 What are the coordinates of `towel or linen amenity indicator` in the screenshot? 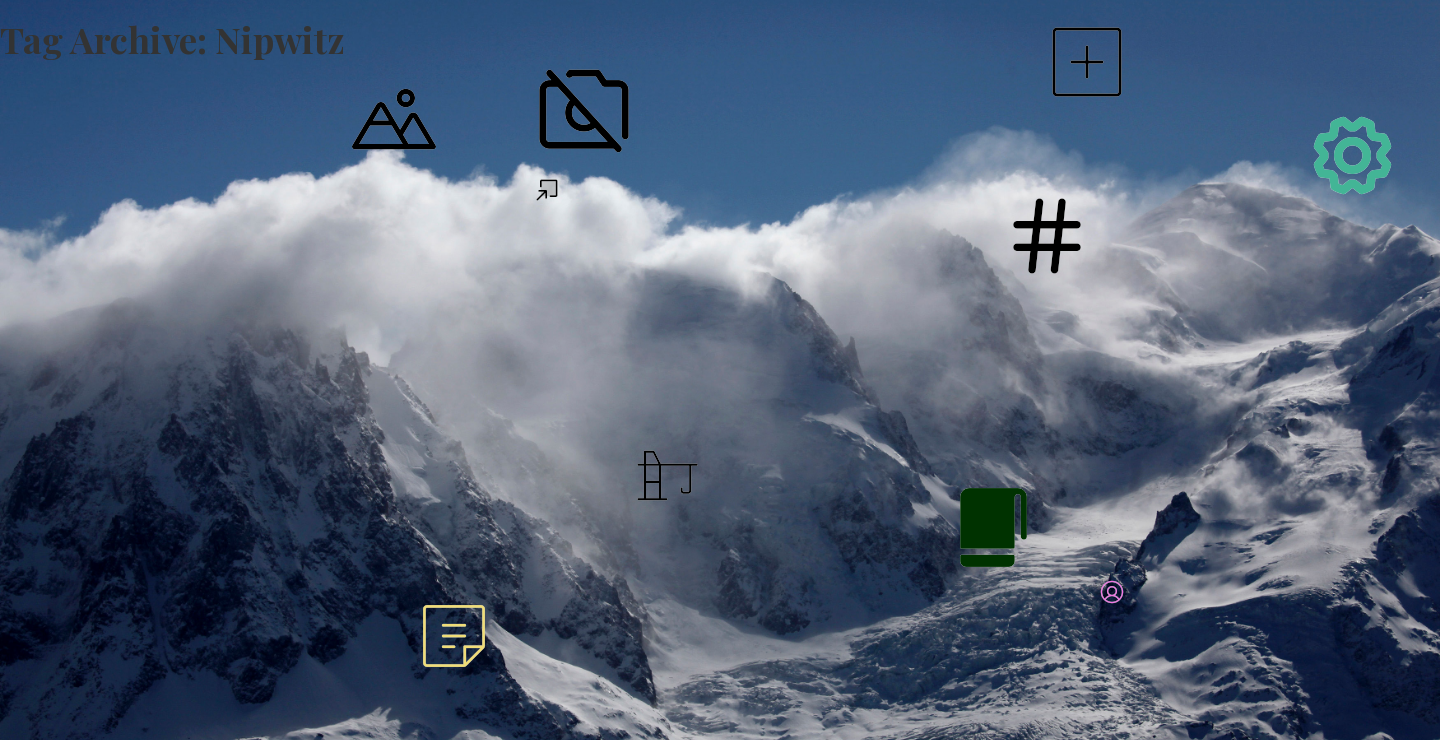 It's located at (990, 527).